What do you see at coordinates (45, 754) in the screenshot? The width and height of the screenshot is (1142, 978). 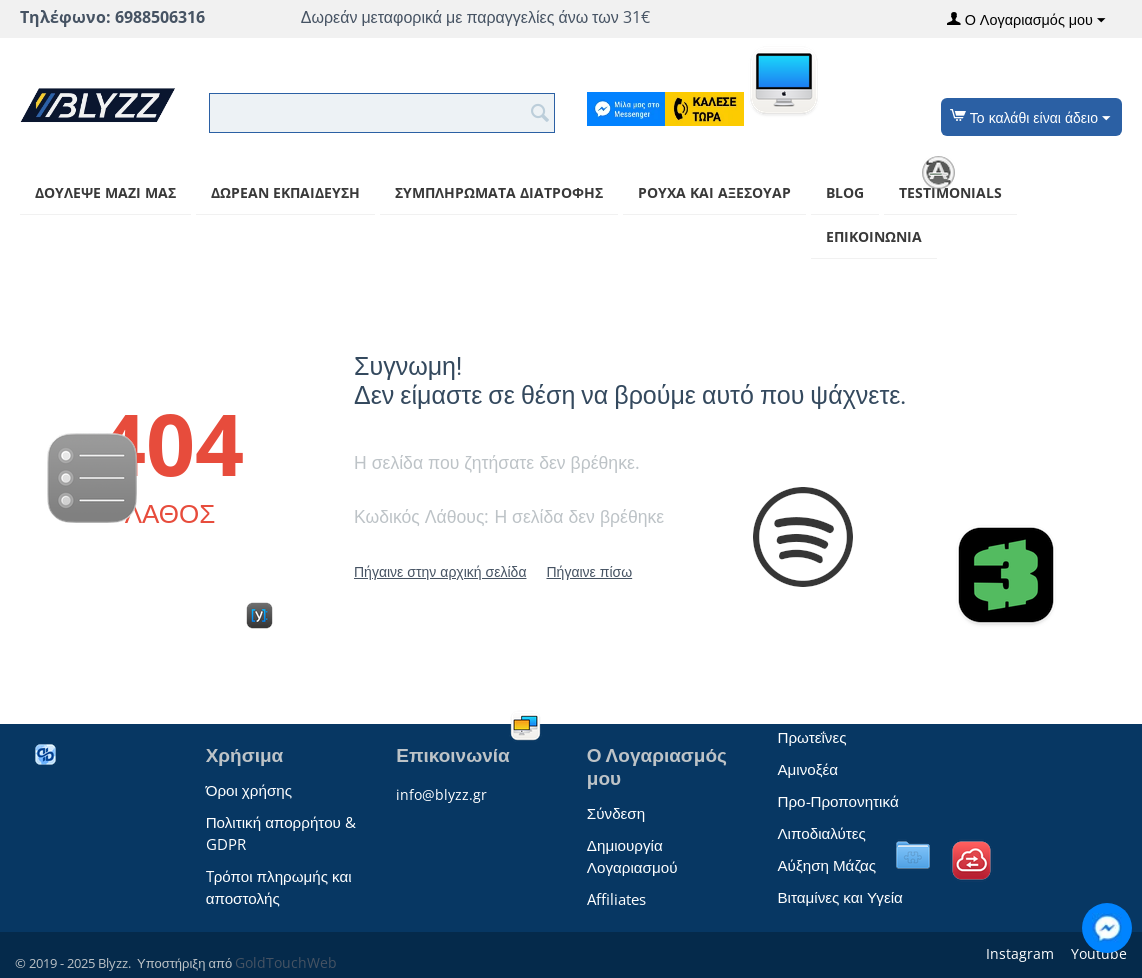 I see `launch qutebrowser web browser` at bounding box center [45, 754].